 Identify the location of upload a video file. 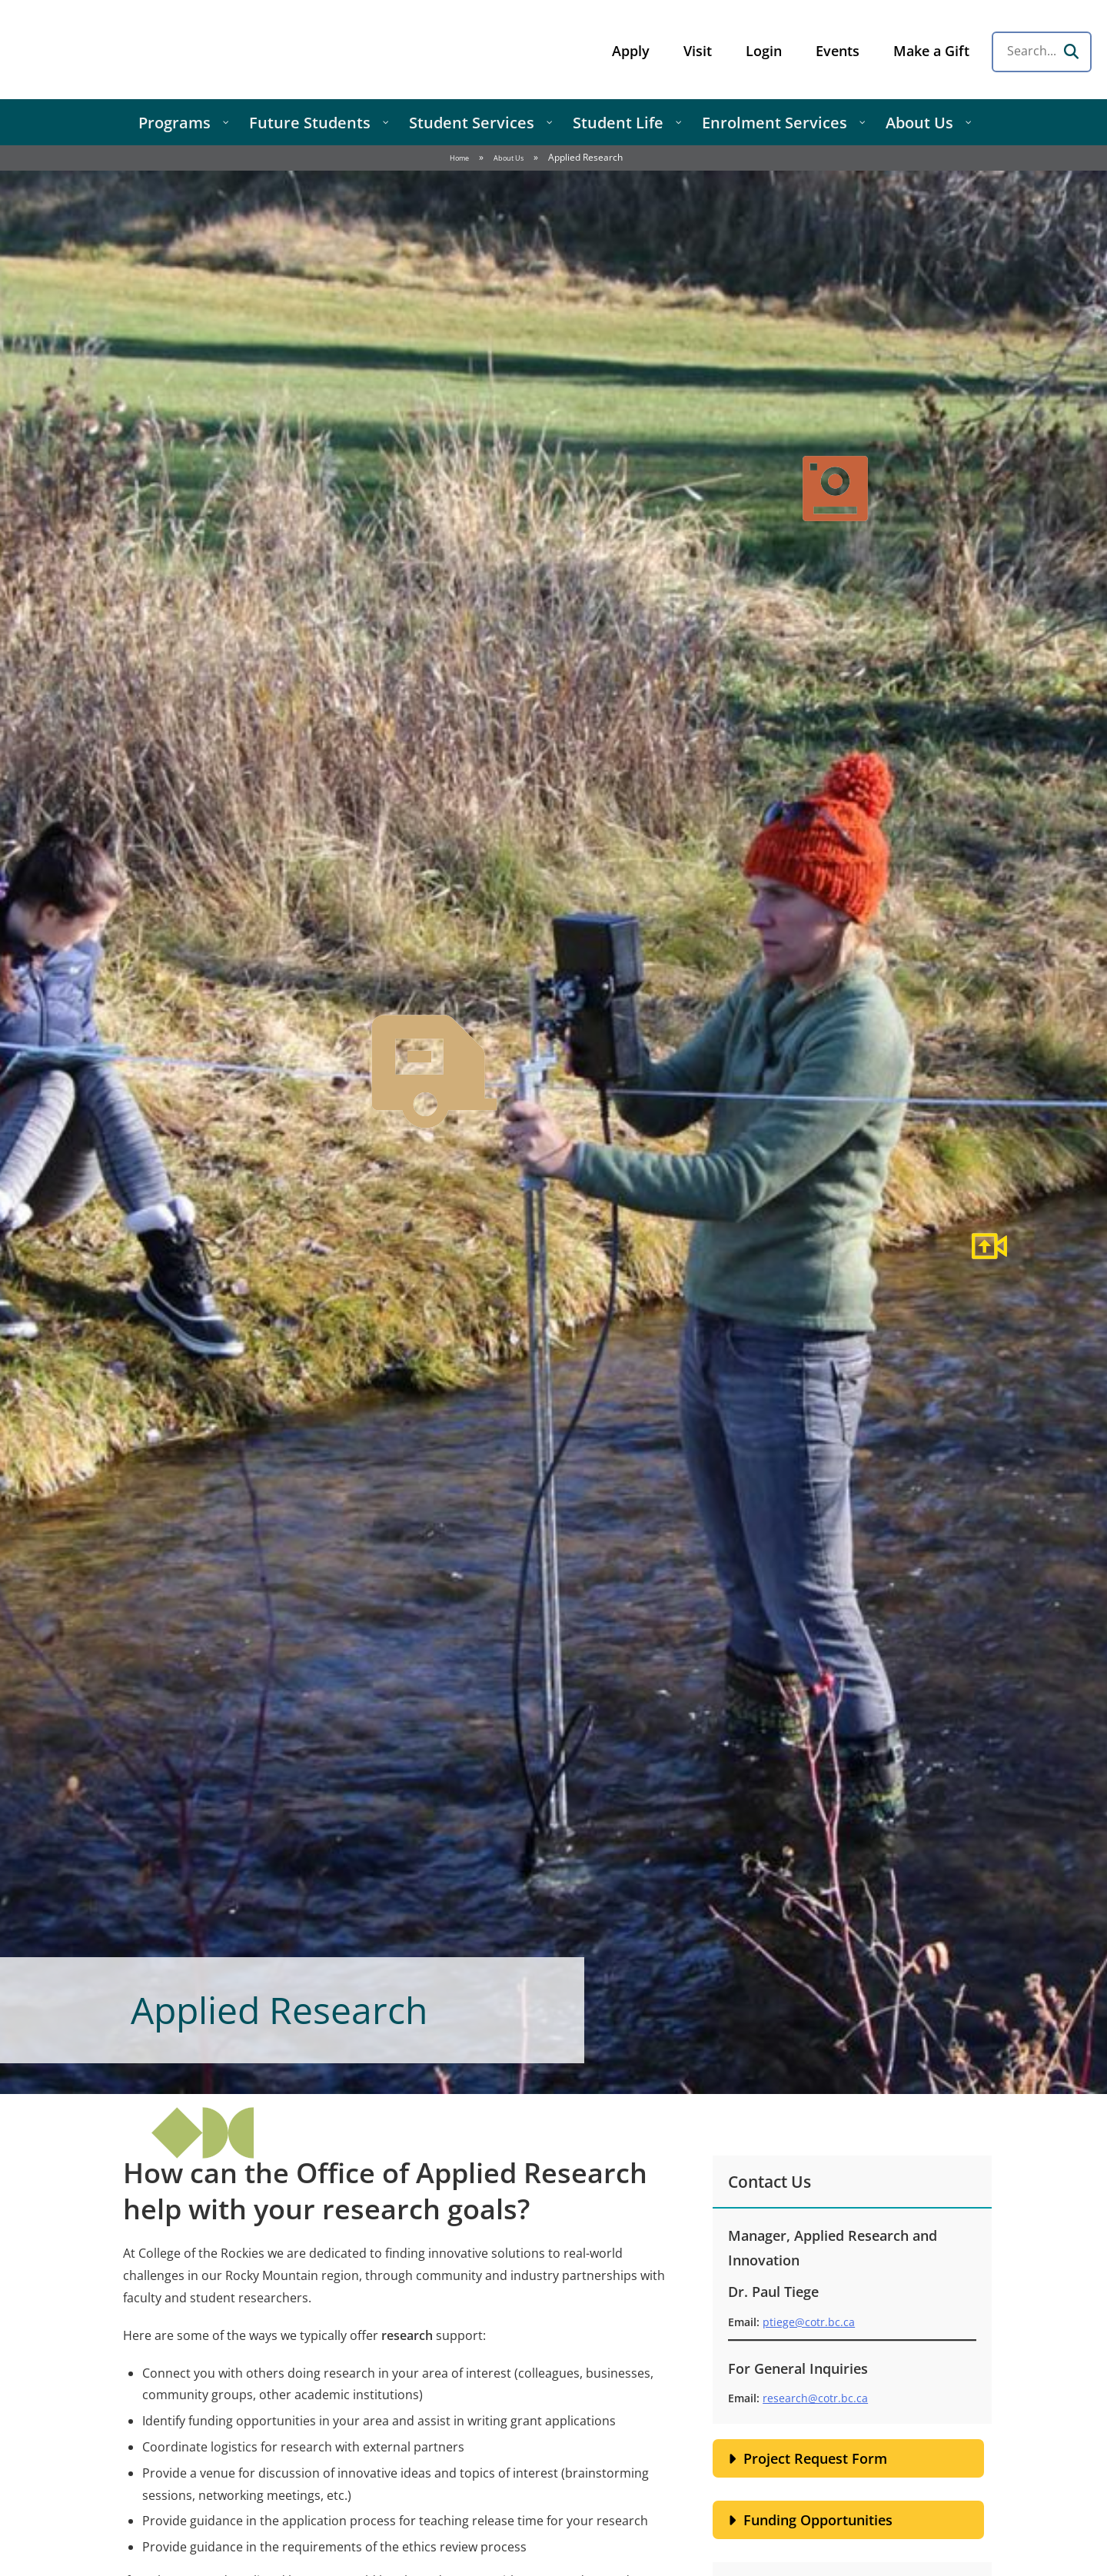
(989, 1246).